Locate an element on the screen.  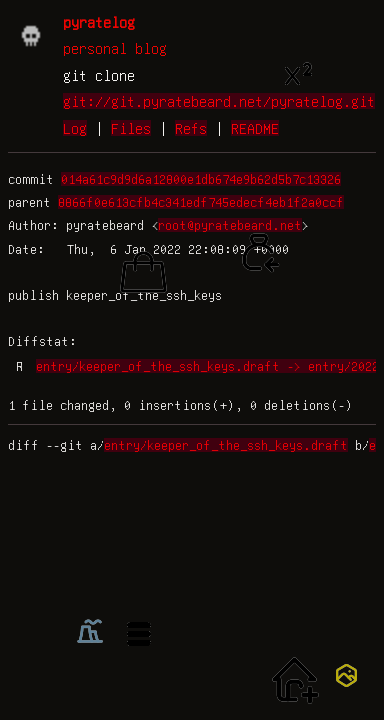
view data in row format is located at coordinates (139, 634).